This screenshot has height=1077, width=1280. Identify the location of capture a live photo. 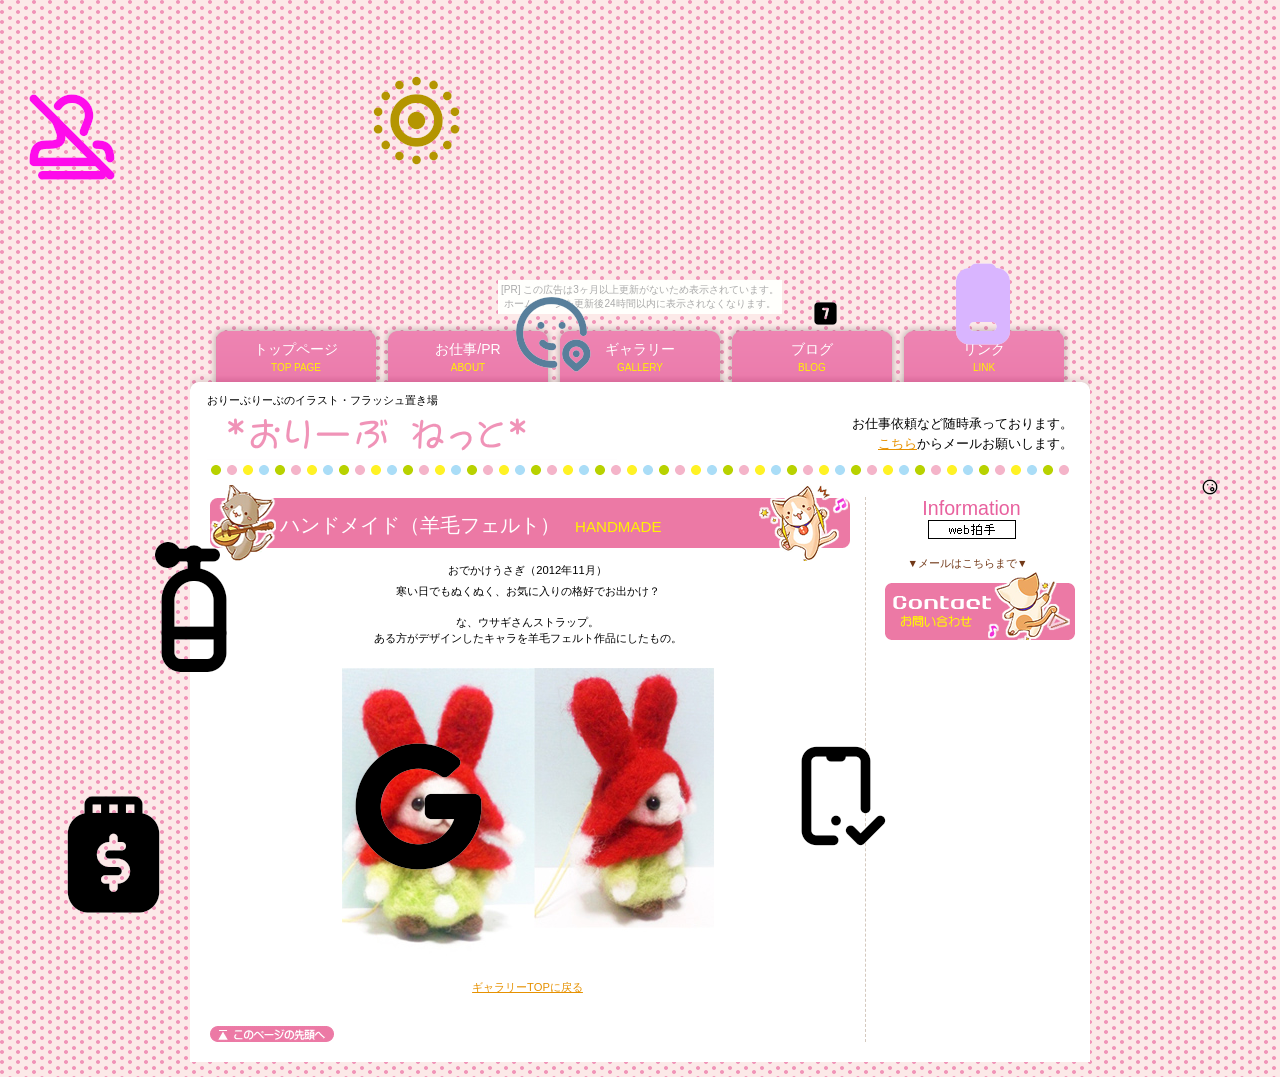
(416, 120).